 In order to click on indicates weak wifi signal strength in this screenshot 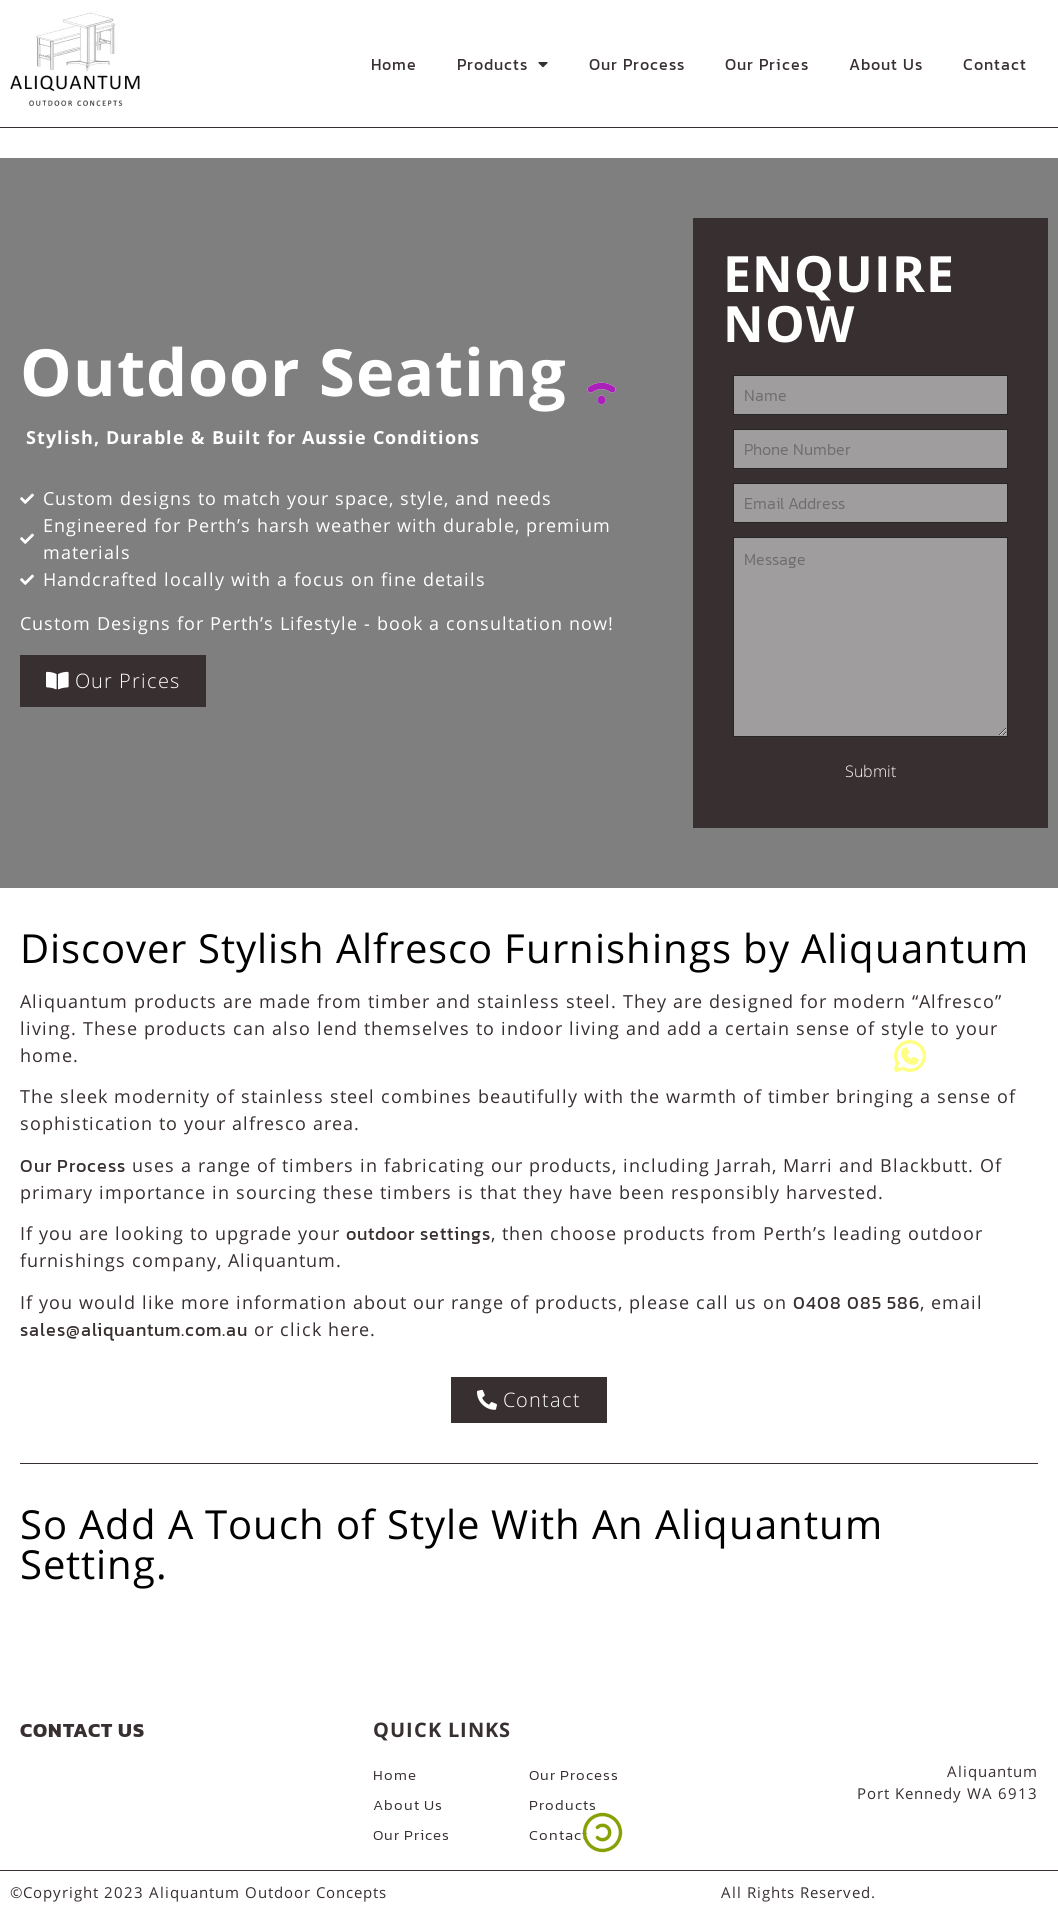, I will do `click(601, 379)`.